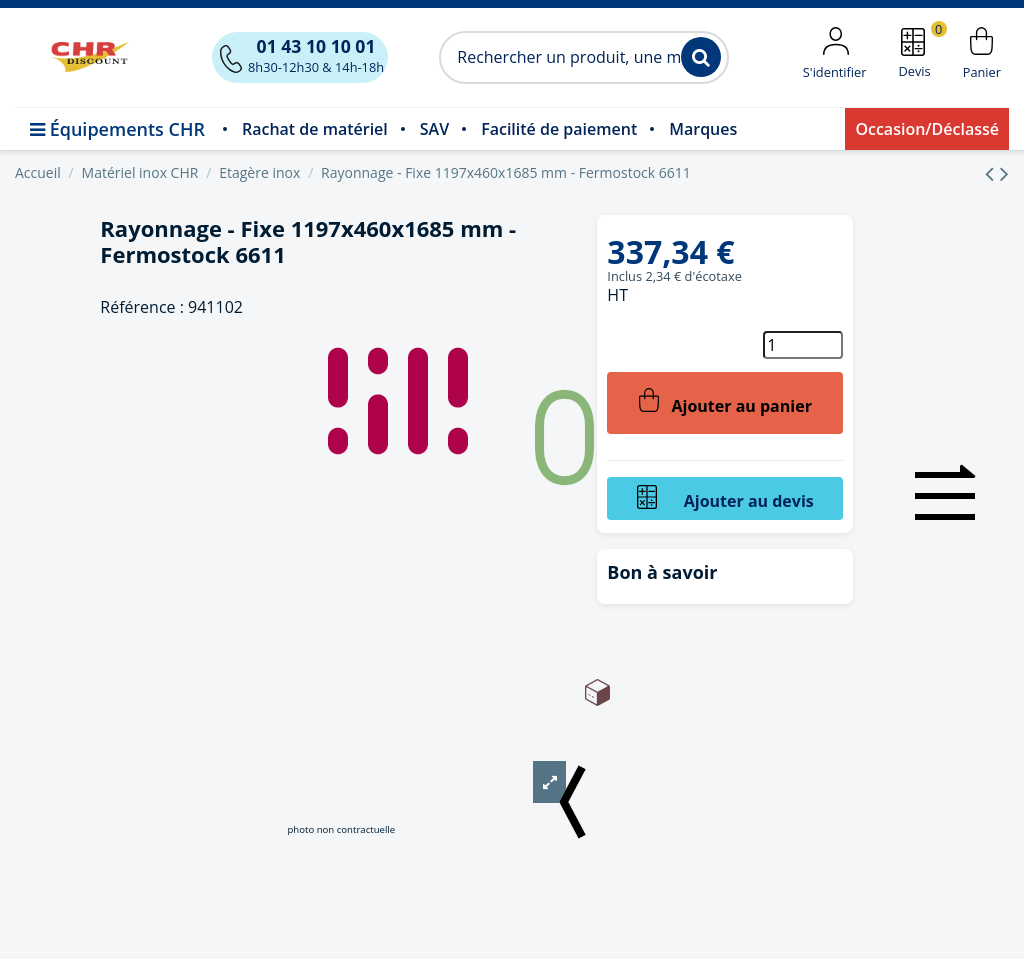 The height and width of the screenshot is (958, 1024). What do you see at coordinates (597, 692) in the screenshot?
I see `opentofu infrastructure as code platform` at bounding box center [597, 692].